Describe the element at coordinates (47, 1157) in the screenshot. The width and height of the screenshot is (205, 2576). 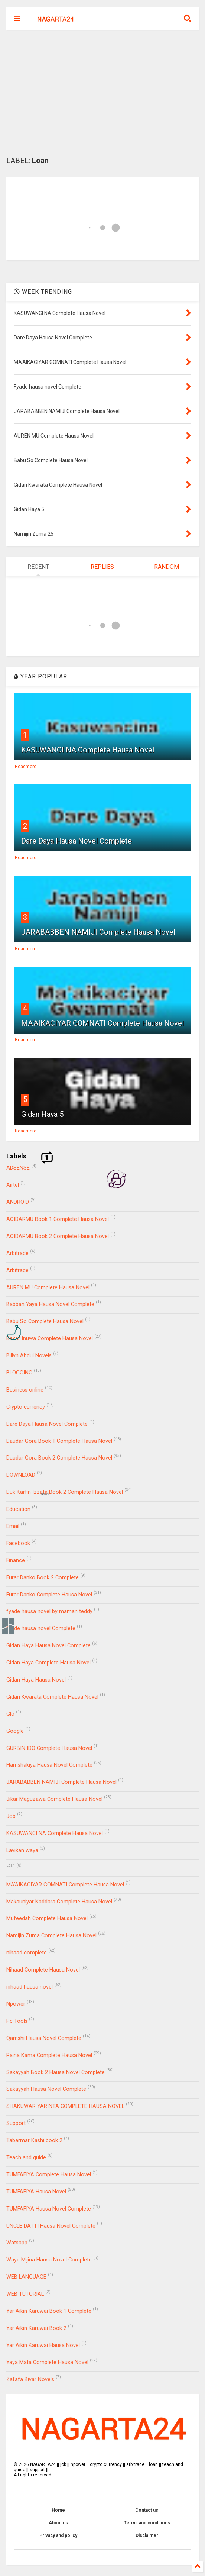
I see `repeat the current track` at that location.